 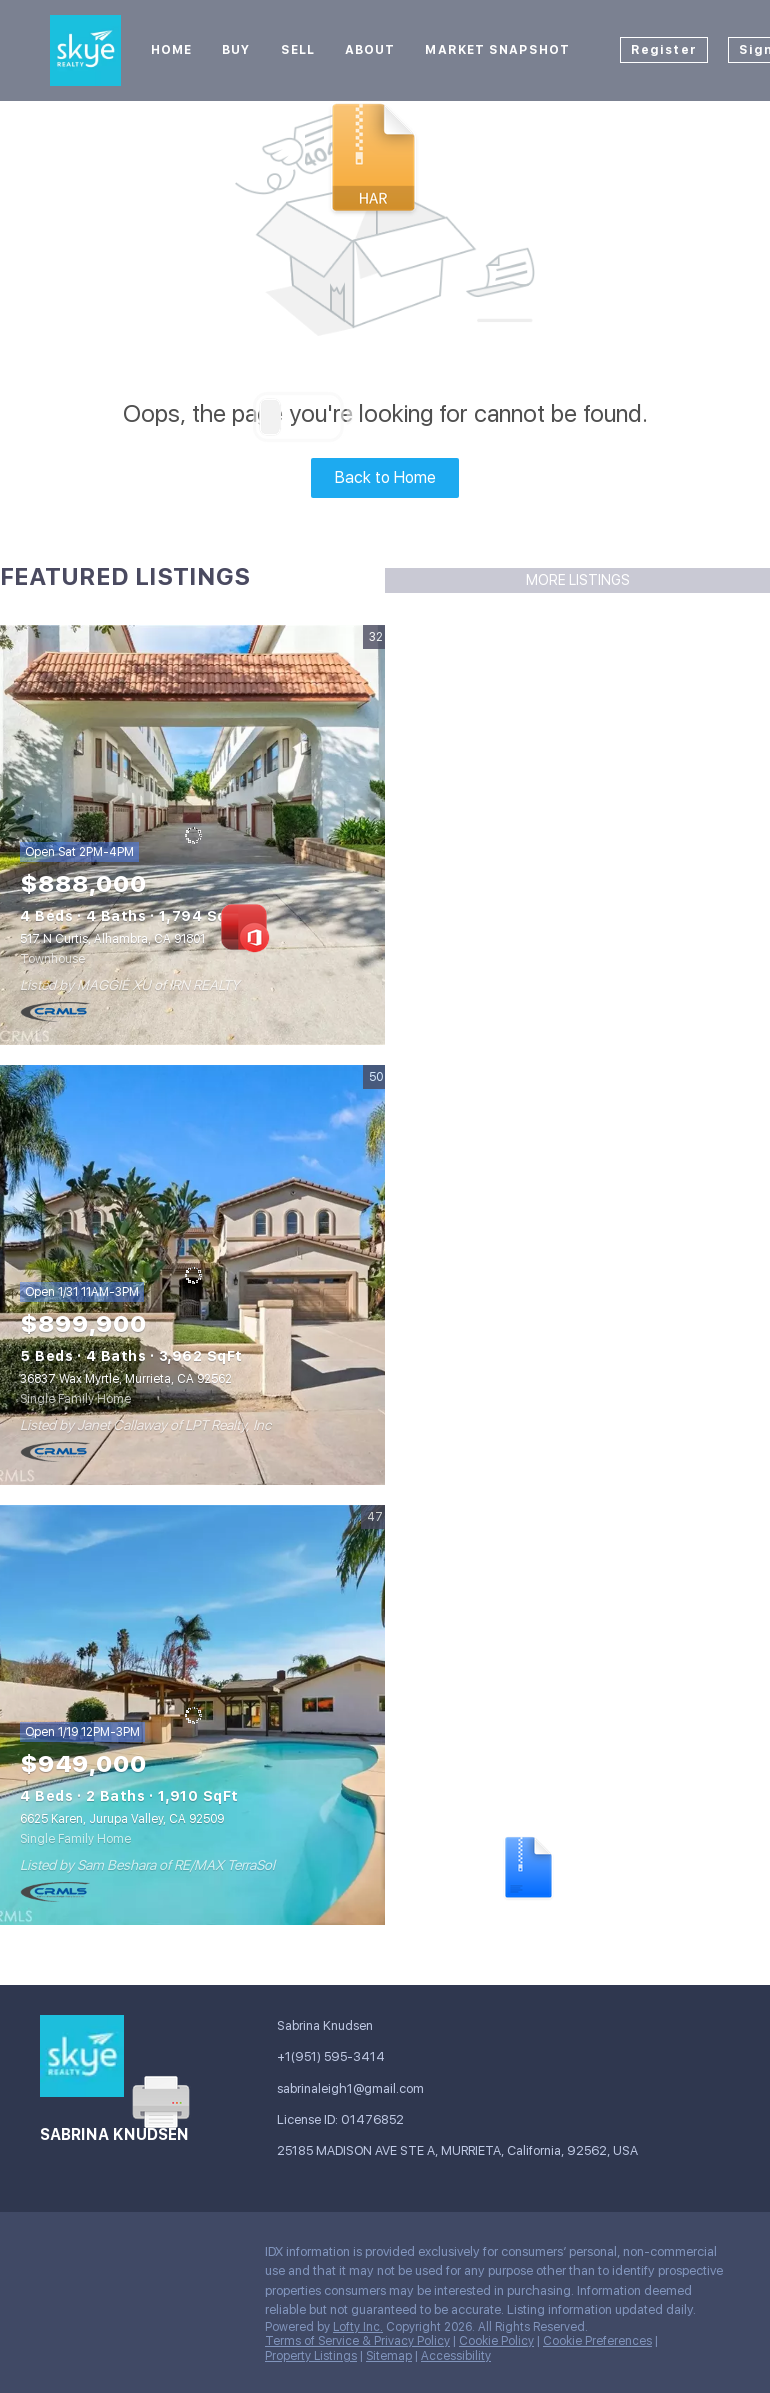 What do you see at coordinates (244, 927) in the screenshot?
I see `open microsoft office suite` at bounding box center [244, 927].